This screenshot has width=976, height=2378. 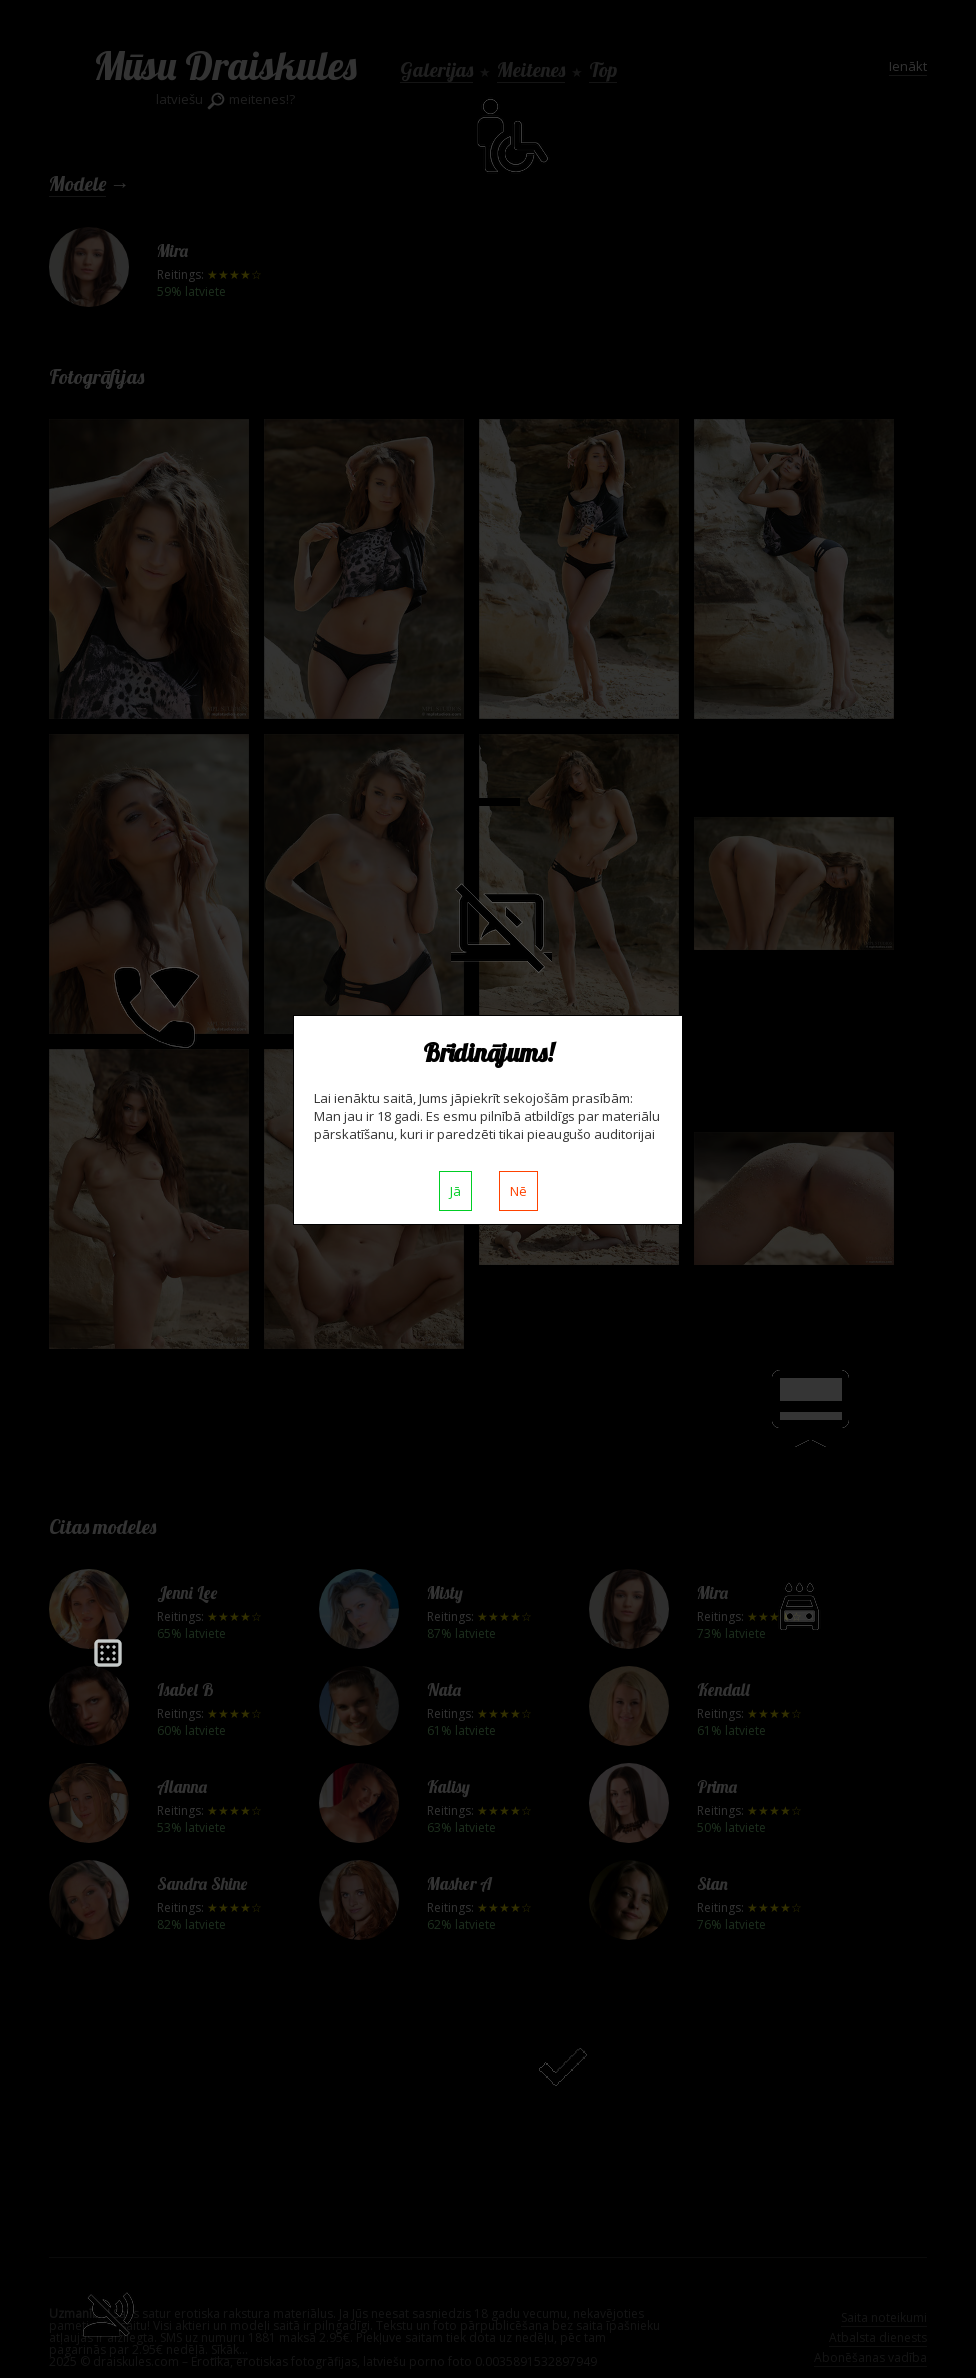 I want to click on minimize window to taskbar, so click(x=496, y=770).